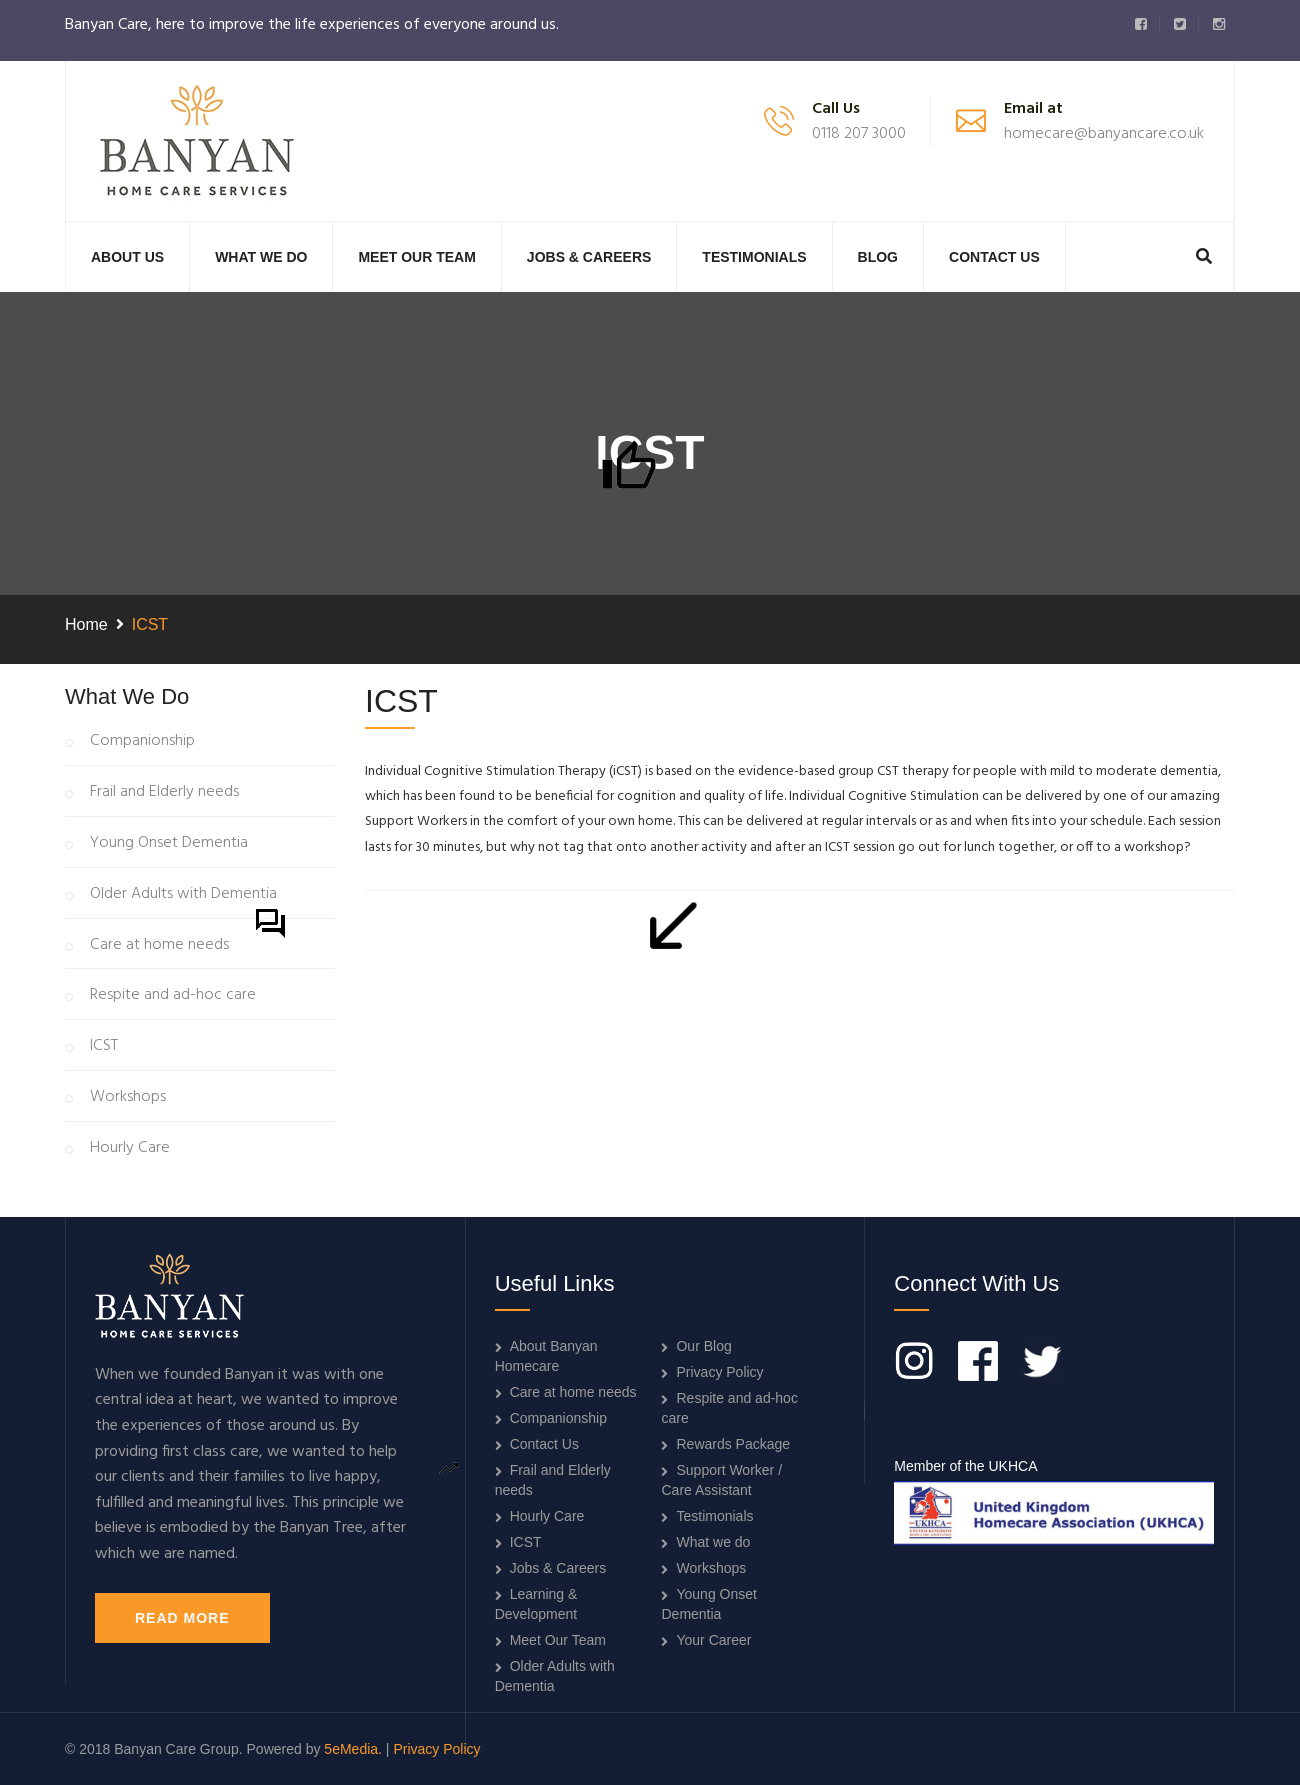 This screenshot has height=1785, width=1300. Describe the element at coordinates (270, 923) in the screenshot. I see `open discussion forum or community chat` at that location.